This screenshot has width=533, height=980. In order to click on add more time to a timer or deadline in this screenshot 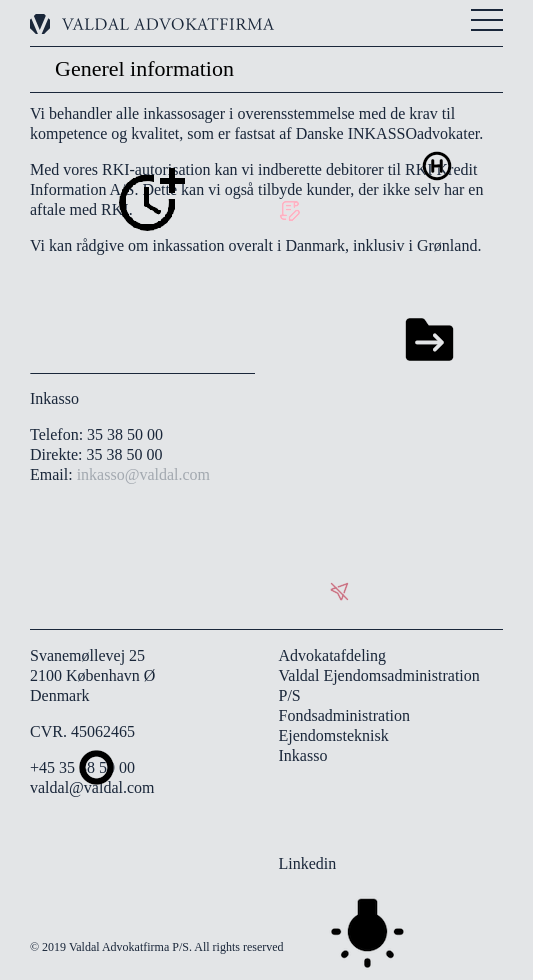, I will do `click(150, 199)`.